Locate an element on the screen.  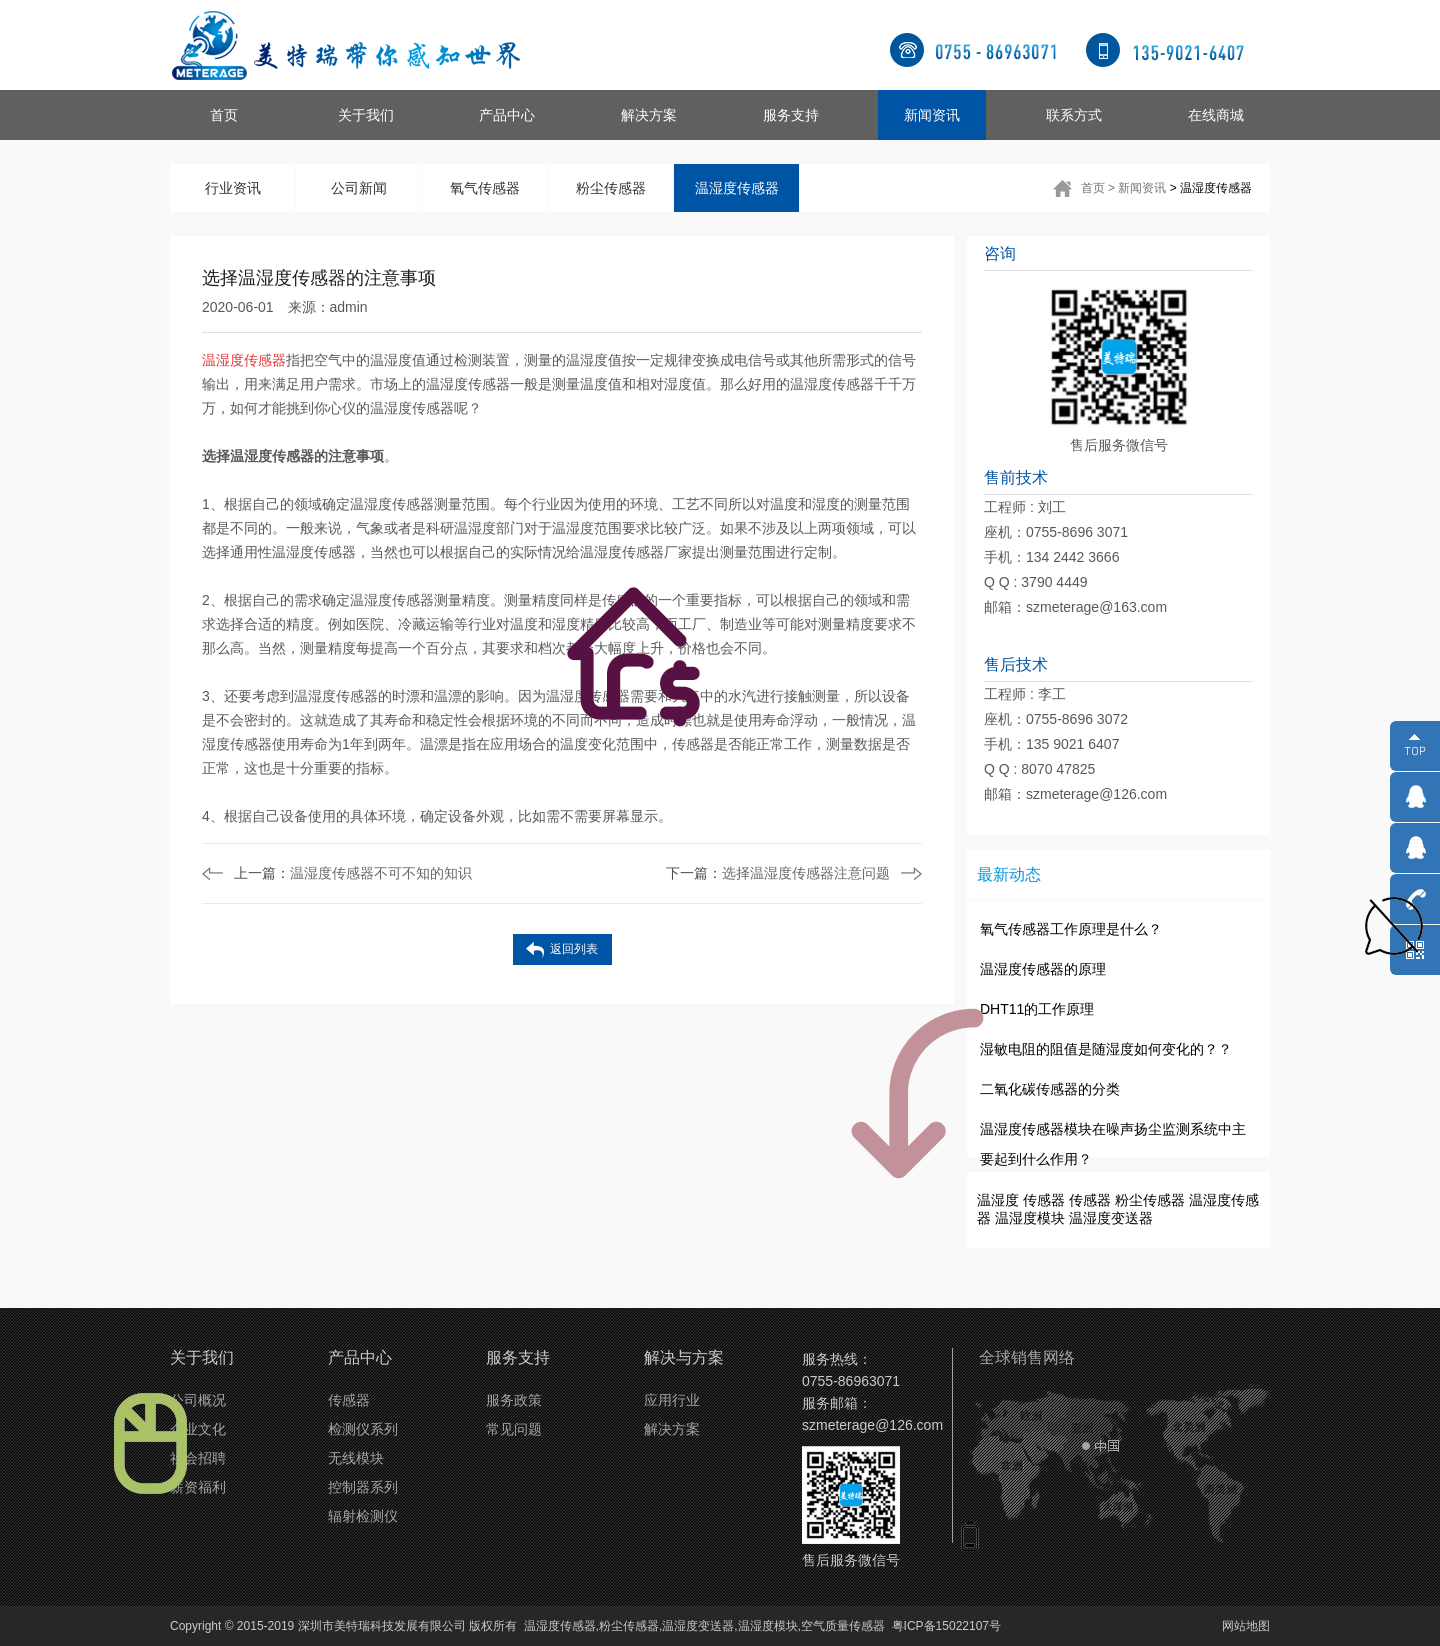
mute or disable chat notifications is located at coordinates (1394, 926).